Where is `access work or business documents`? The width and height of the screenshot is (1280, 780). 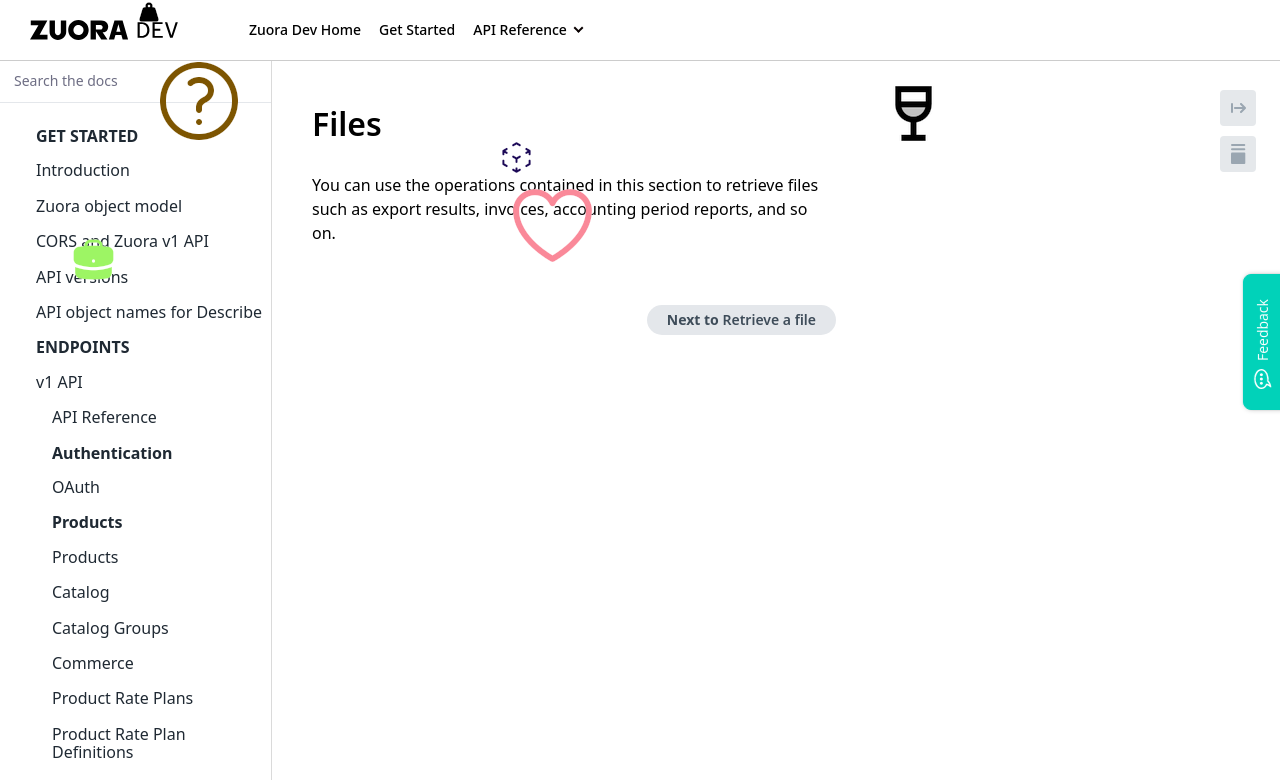 access work or business documents is located at coordinates (93, 259).